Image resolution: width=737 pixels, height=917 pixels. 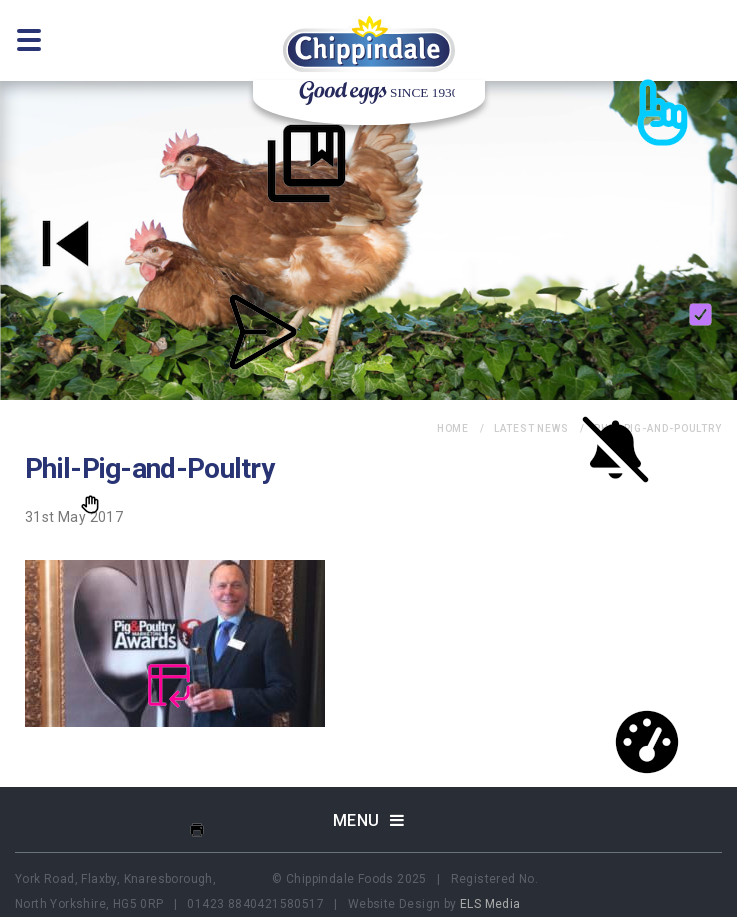 I want to click on view performance or speed metrics, so click(x=647, y=742).